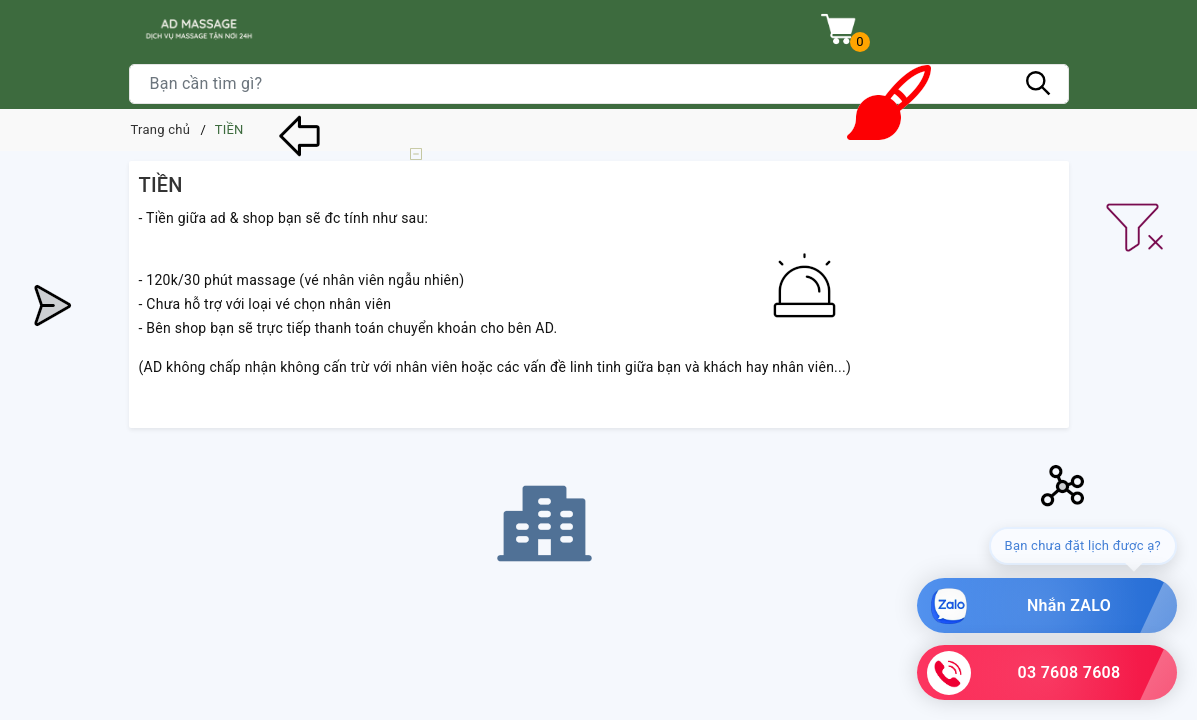 The image size is (1197, 720). What do you see at coordinates (804, 291) in the screenshot?
I see `indicates an active alert or warning` at bounding box center [804, 291].